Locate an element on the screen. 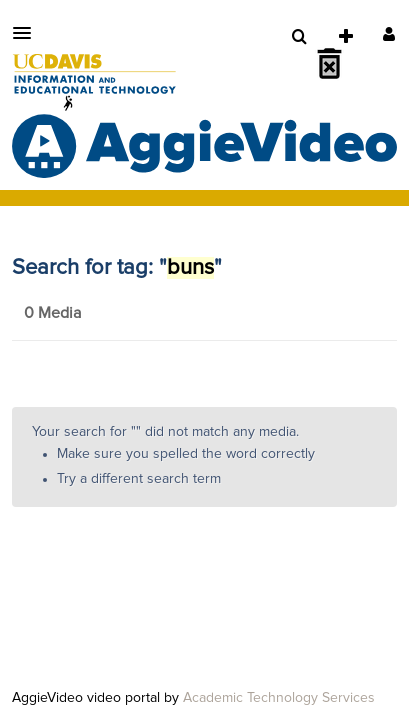 Image resolution: width=409 pixels, height=720 pixels. permanently delete an item is located at coordinates (329, 63).